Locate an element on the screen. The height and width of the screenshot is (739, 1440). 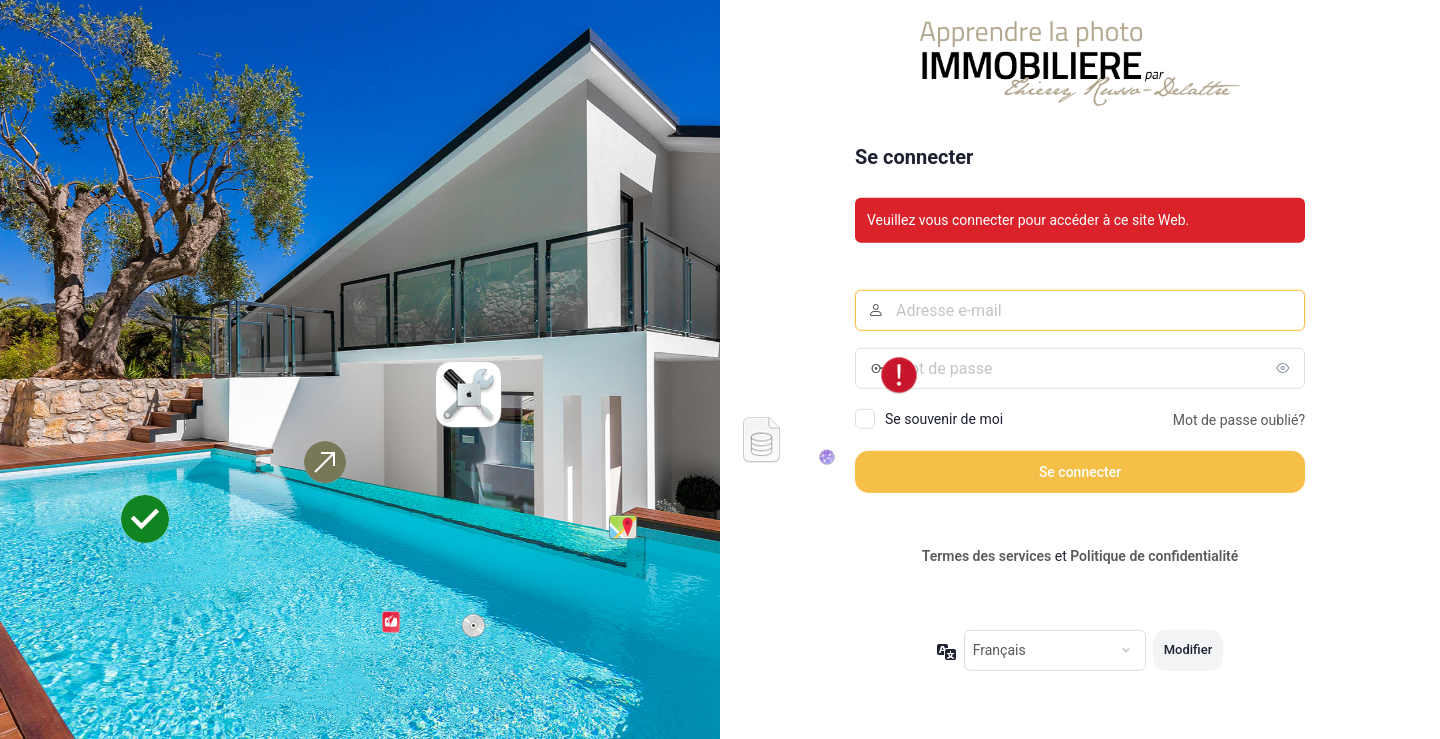
open the maps application is located at coordinates (623, 527).